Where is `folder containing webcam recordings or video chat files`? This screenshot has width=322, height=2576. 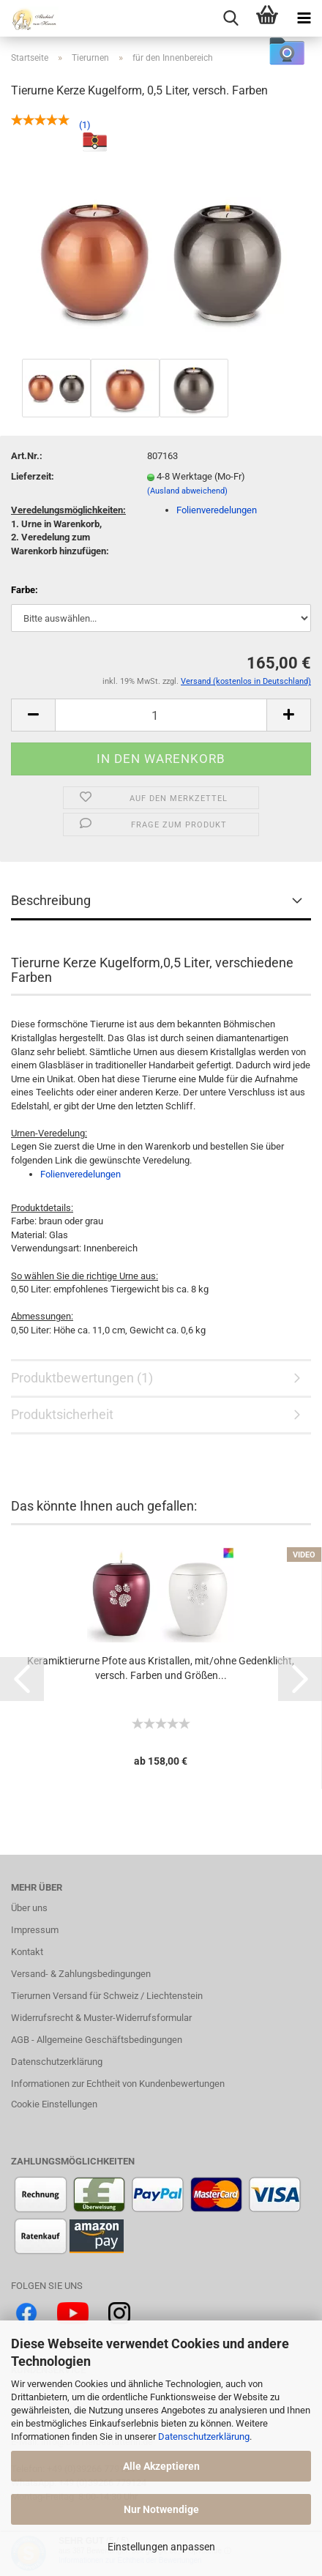
folder containing webcam recordings or video chat files is located at coordinates (287, 52).